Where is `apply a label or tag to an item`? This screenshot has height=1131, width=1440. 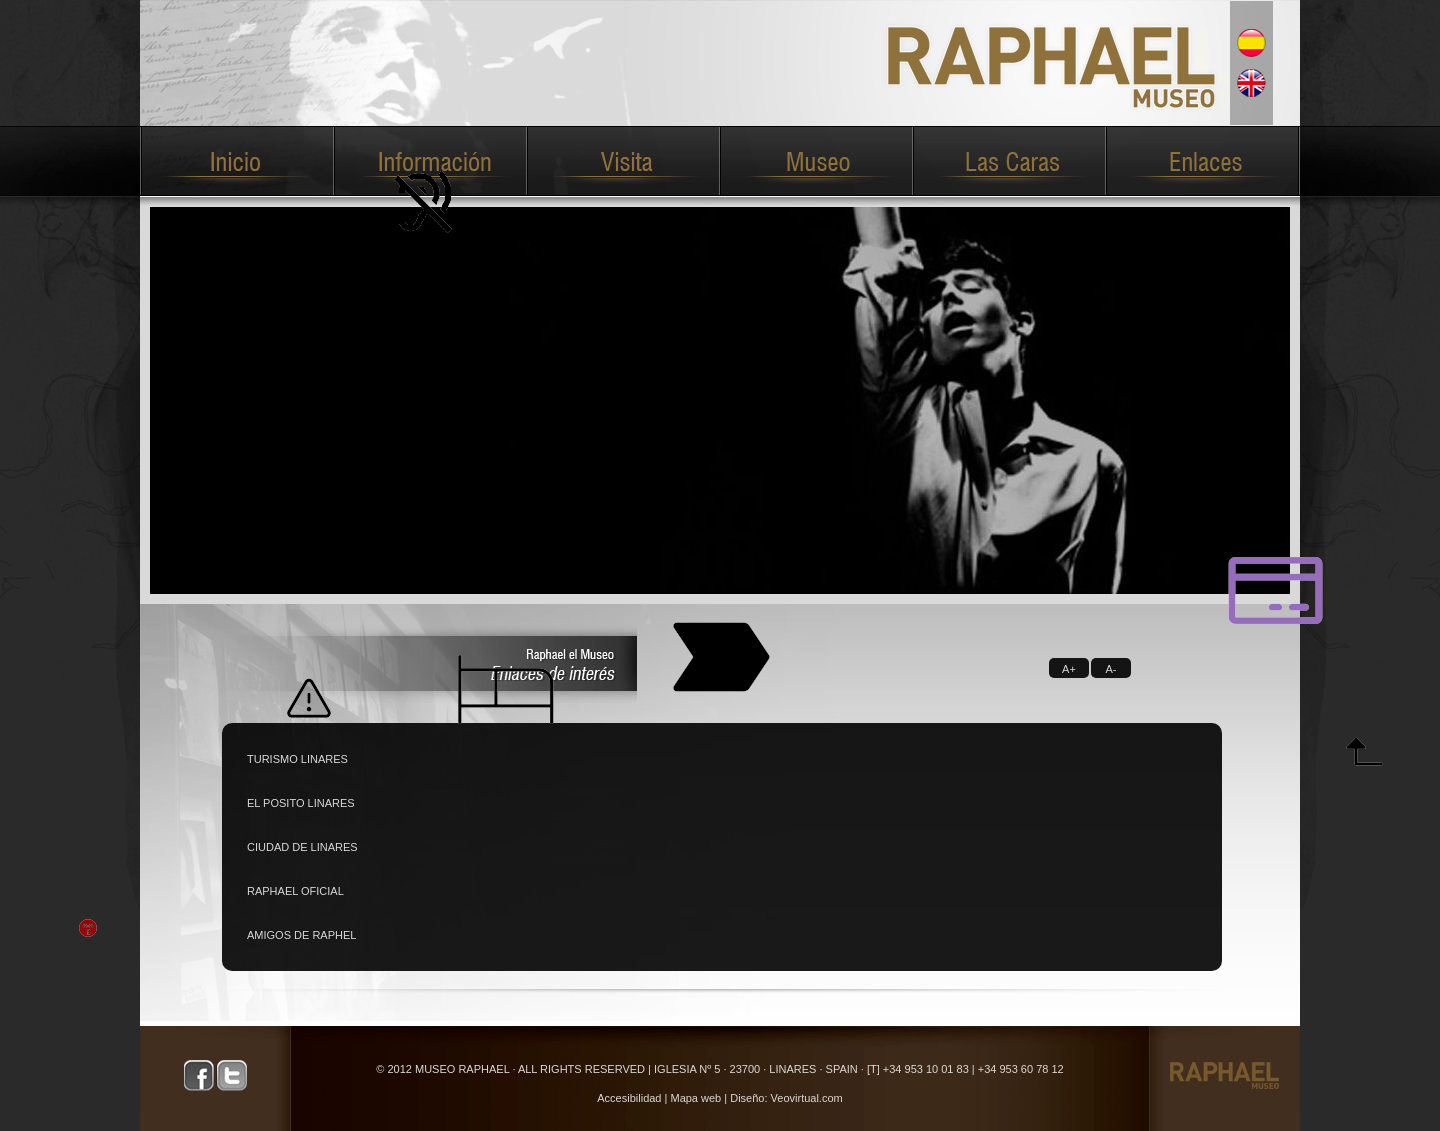 apply a label or tag to an item is located at coordinates (718, 657).